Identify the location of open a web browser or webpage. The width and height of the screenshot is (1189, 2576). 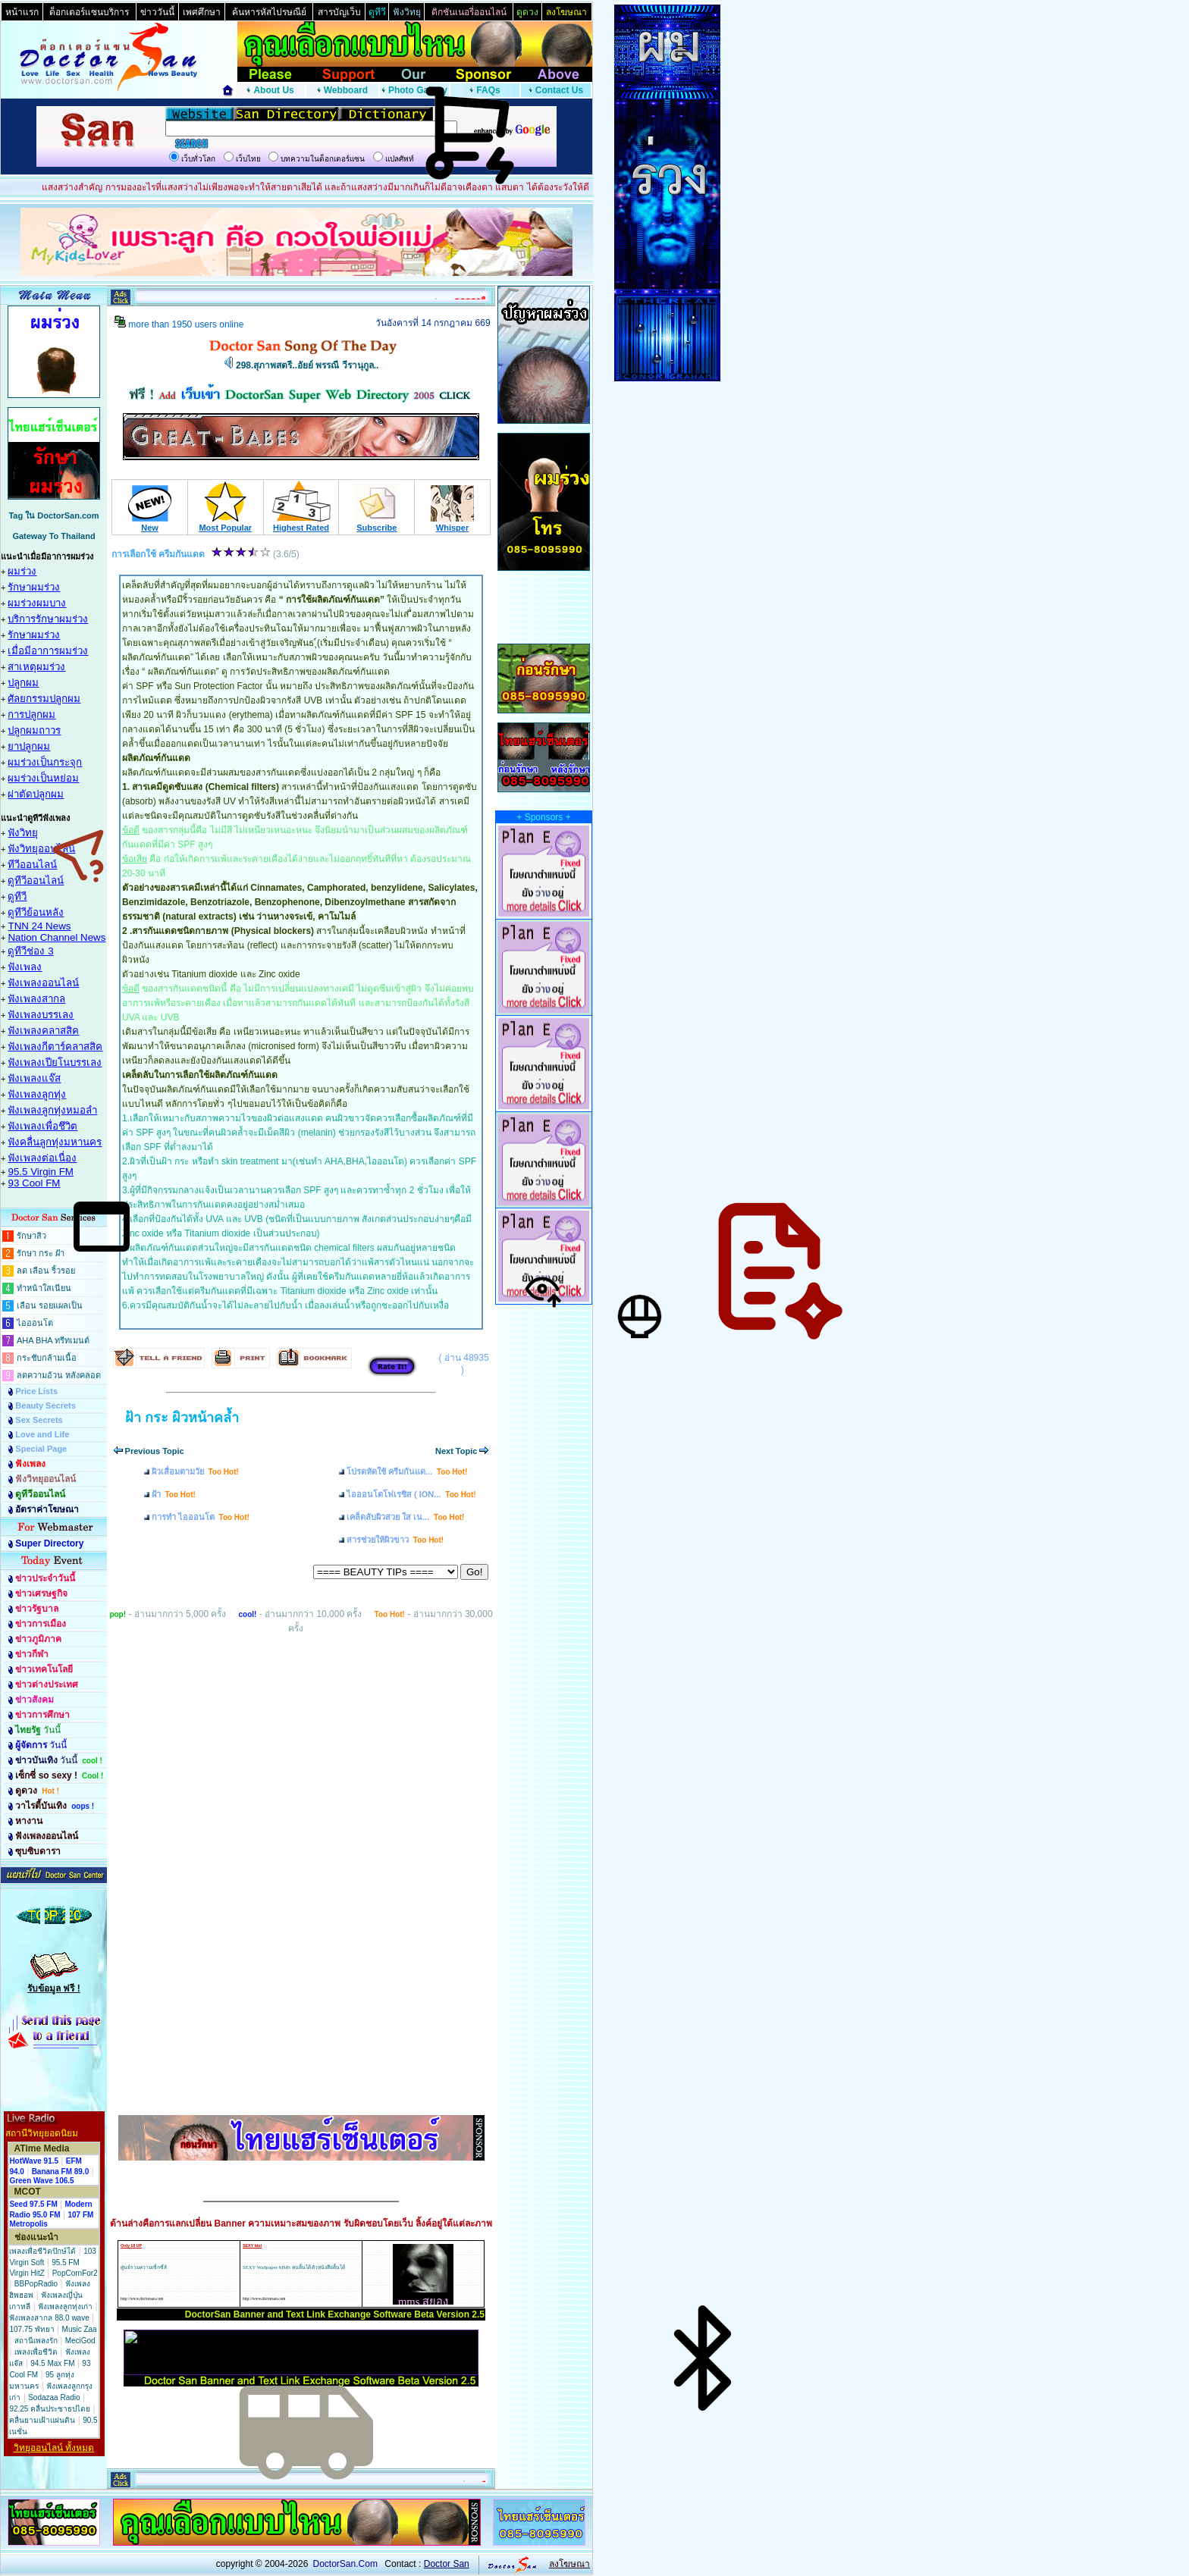
(102, 1227).